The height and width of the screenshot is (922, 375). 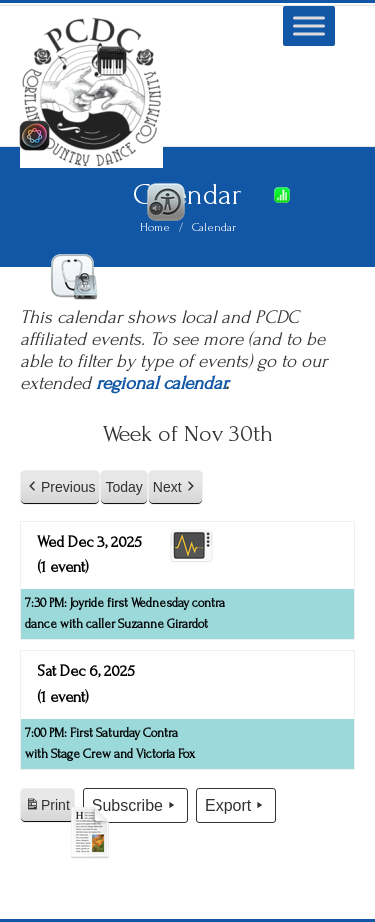 What do you see at coordinates (282, 195) in the screenshot?
I see `open apple numbers spreadsheet app` at bounding box center [282, 195].